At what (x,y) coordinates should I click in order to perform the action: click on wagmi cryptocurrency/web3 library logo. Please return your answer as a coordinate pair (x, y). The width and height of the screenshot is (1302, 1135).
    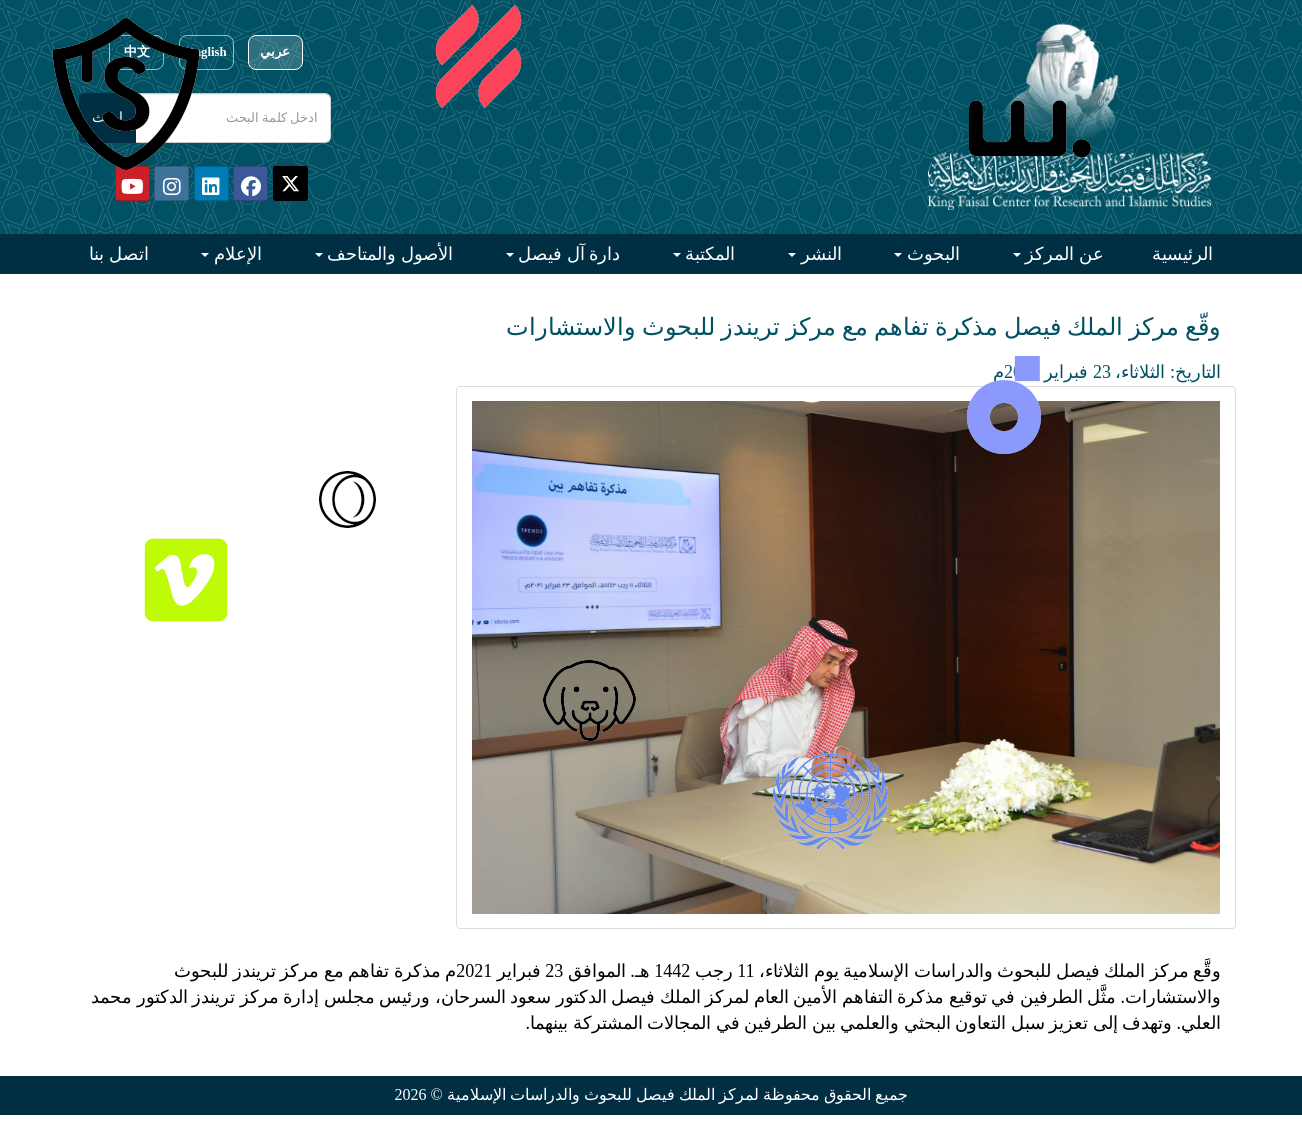
    Looking at the image, I should click on (1030, 129).